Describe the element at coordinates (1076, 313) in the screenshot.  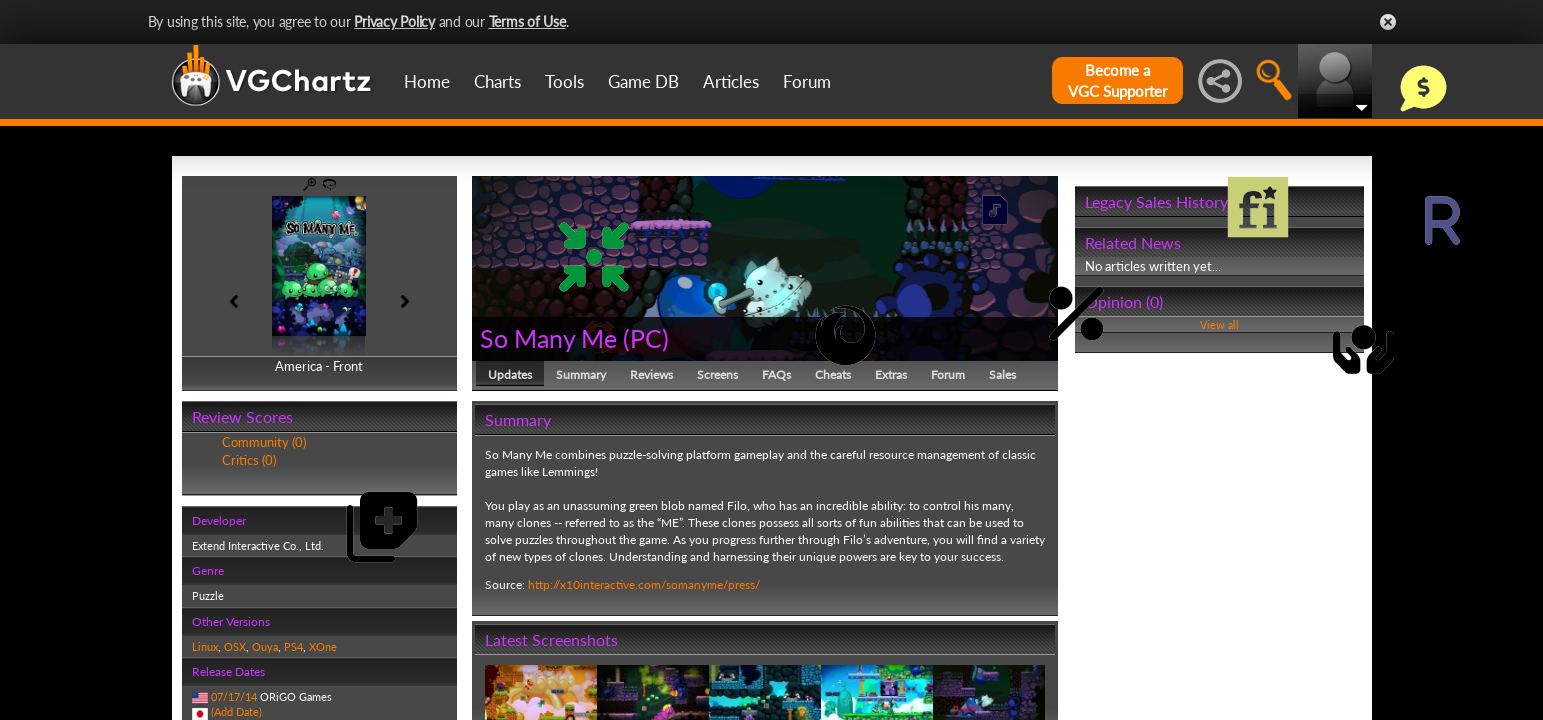
I see `view discount or sale pricing` at that location.